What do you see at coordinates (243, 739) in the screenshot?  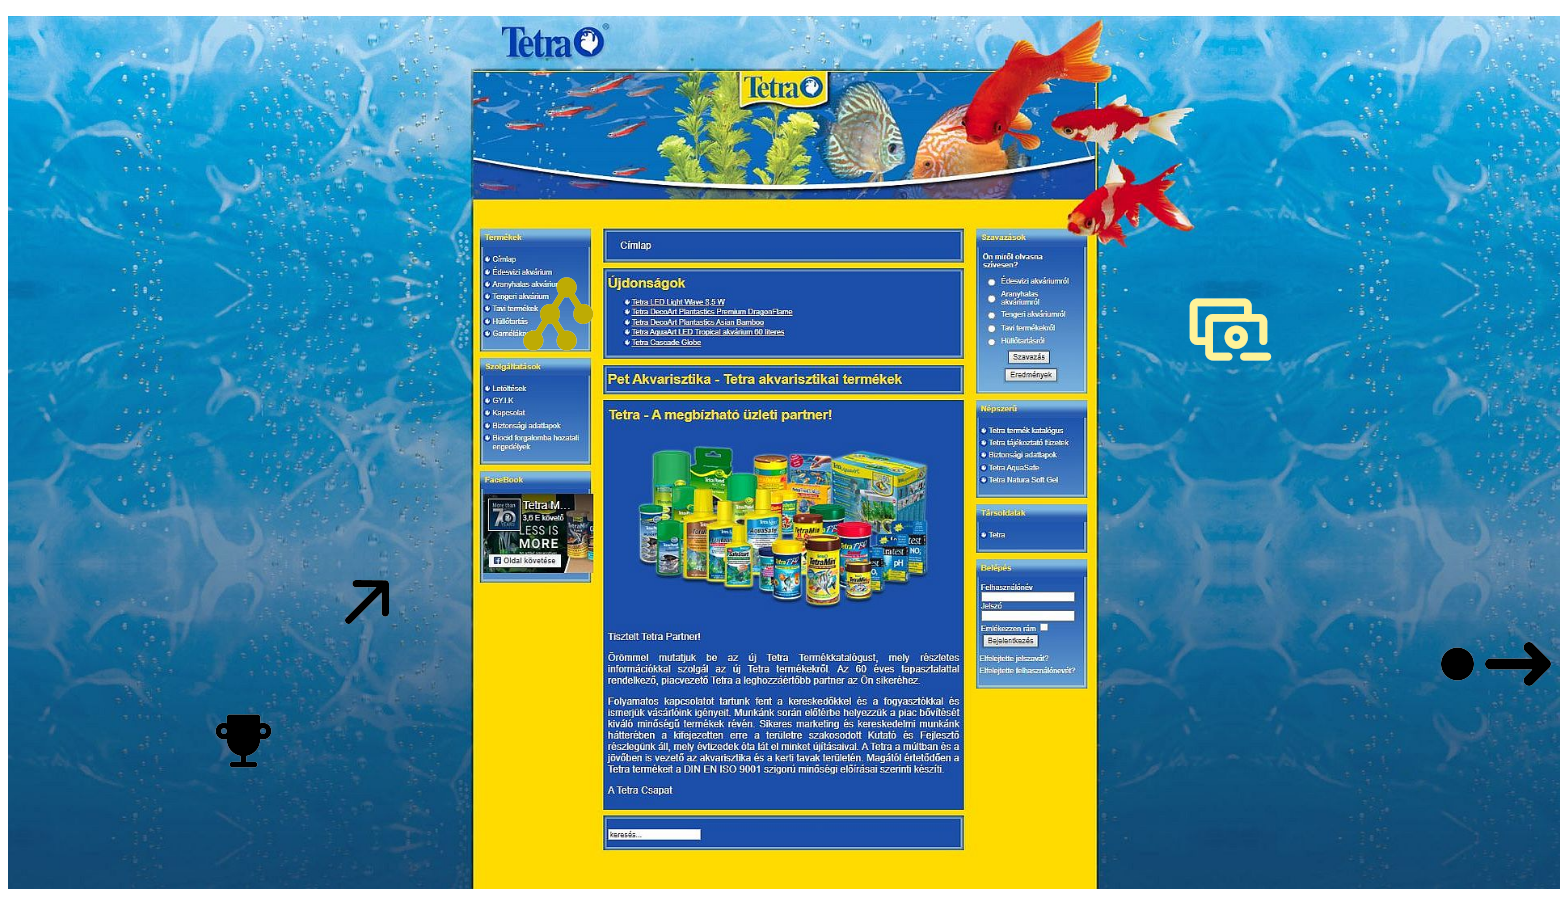 I see `view achievements or awards` at bounding box center [243, 739].